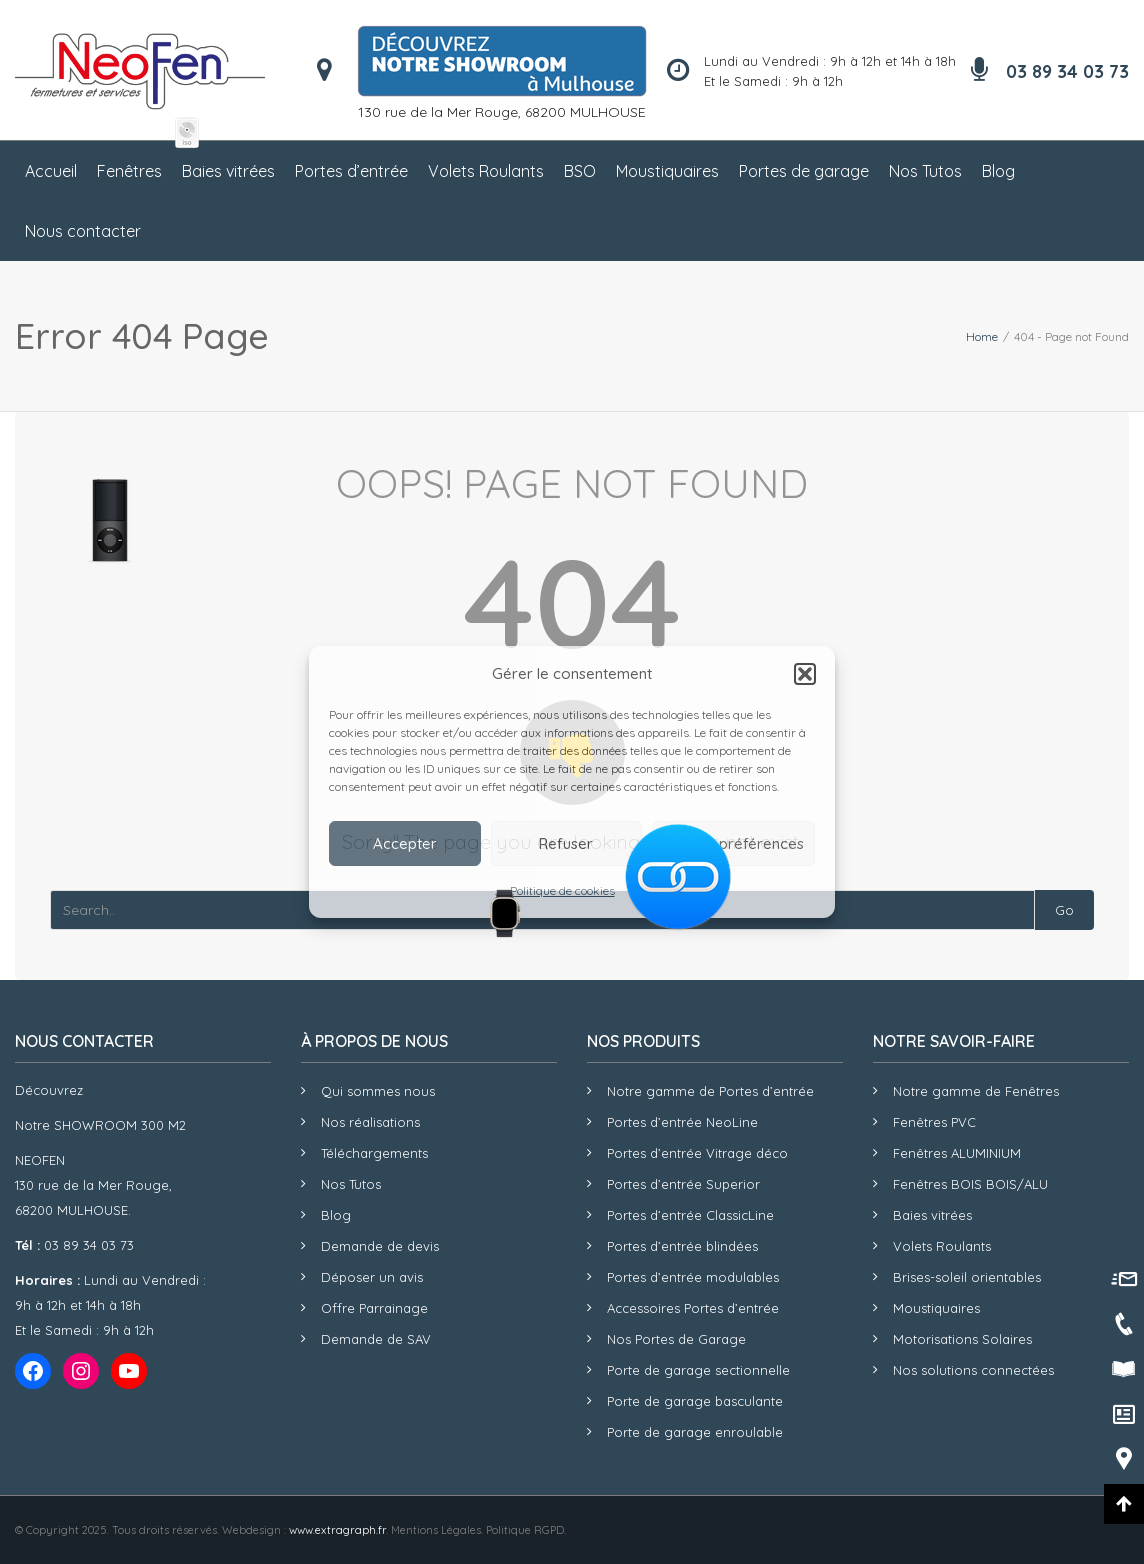 The image size is (1144, 1564). I want to click on a CD/DVD disc image file (ISO format), so click(187, 133).